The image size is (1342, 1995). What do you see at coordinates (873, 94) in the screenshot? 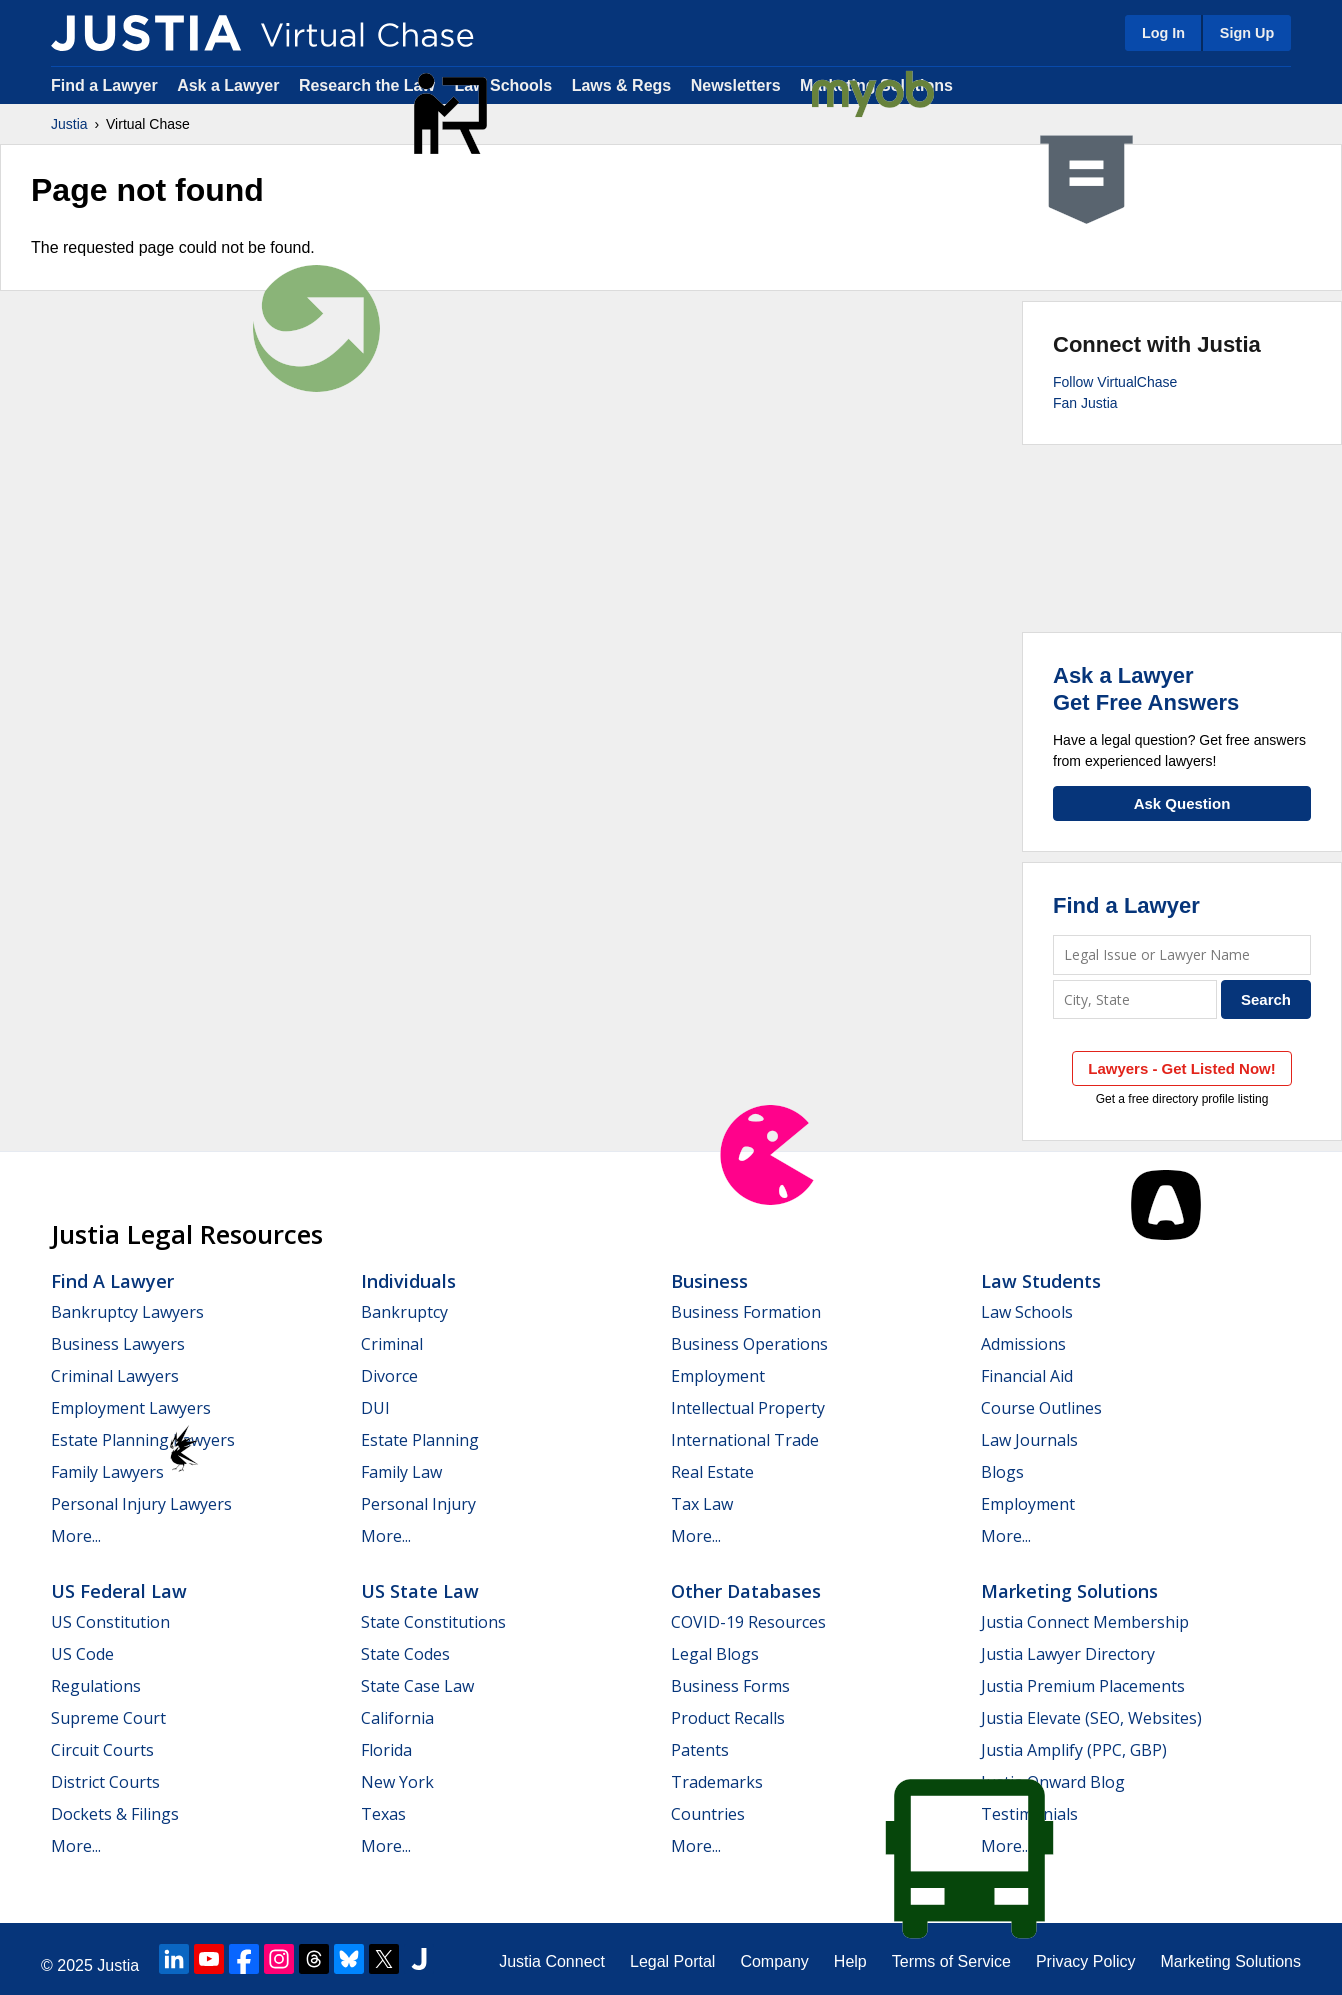
I see `access MYOB accounting software` at bounding box center [873, 94].